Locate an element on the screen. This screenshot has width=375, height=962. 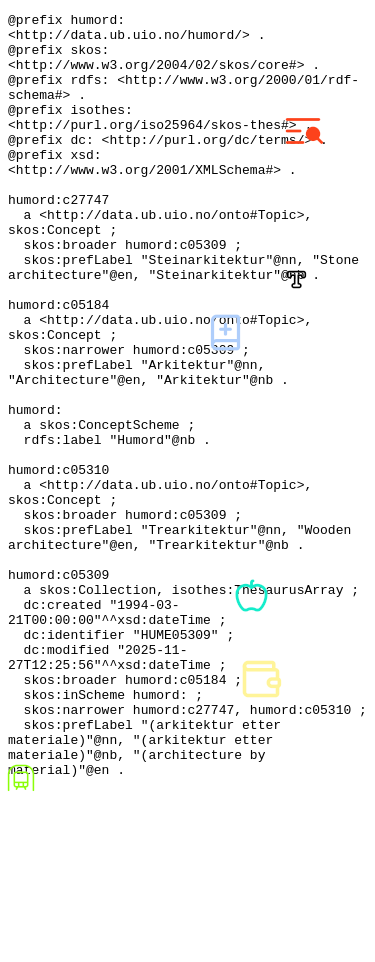
access health or nutrition tracking is located at coordinates (251, 595).